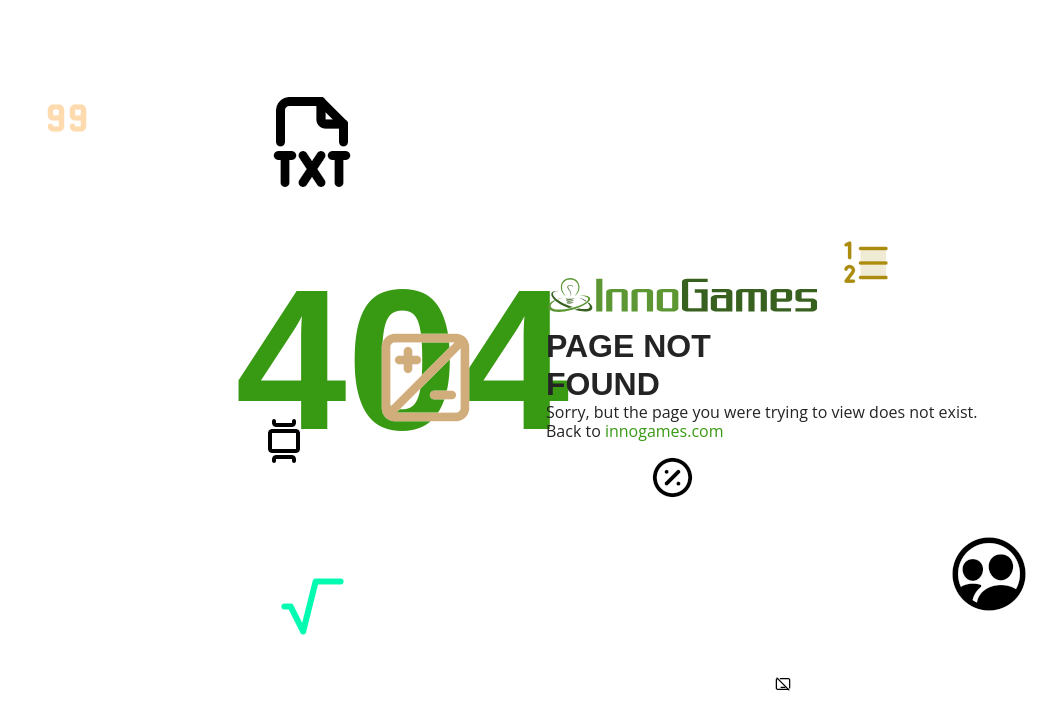  I want to click on text file type indicator, so click(312, 142).